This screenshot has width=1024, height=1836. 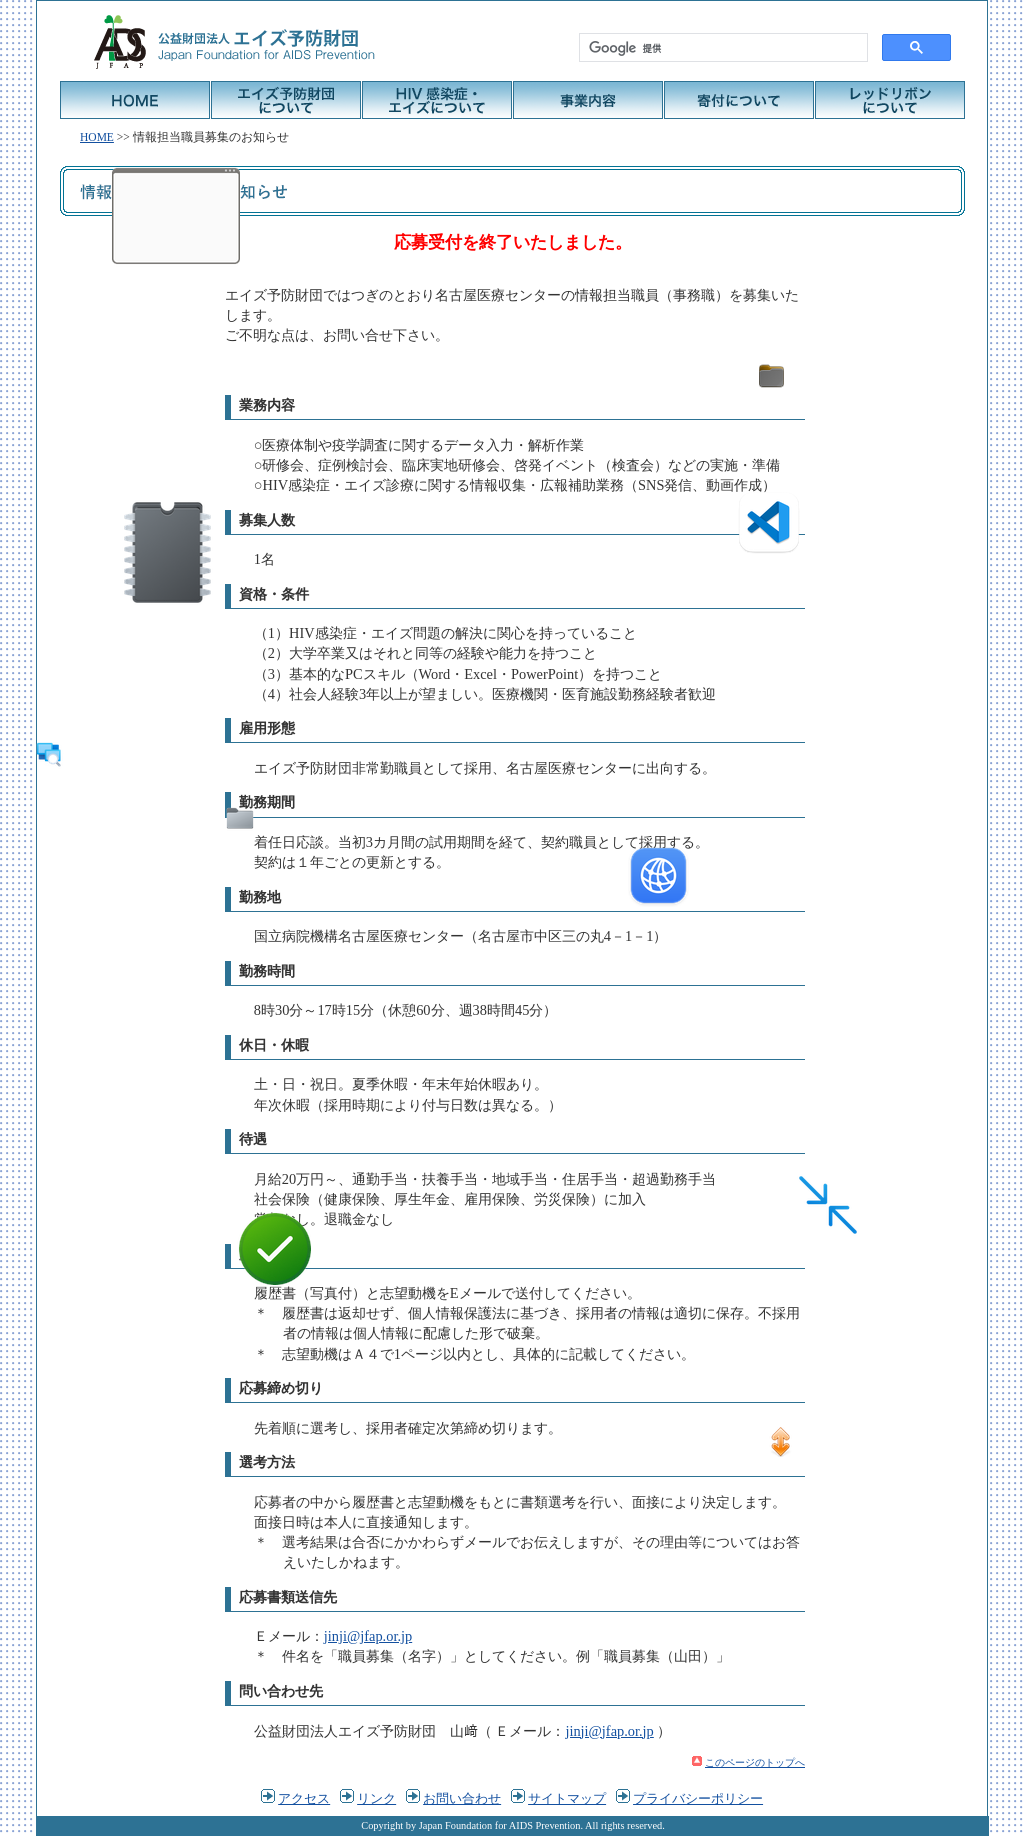 I want to click on open a new window, so click(x=176, y=216).